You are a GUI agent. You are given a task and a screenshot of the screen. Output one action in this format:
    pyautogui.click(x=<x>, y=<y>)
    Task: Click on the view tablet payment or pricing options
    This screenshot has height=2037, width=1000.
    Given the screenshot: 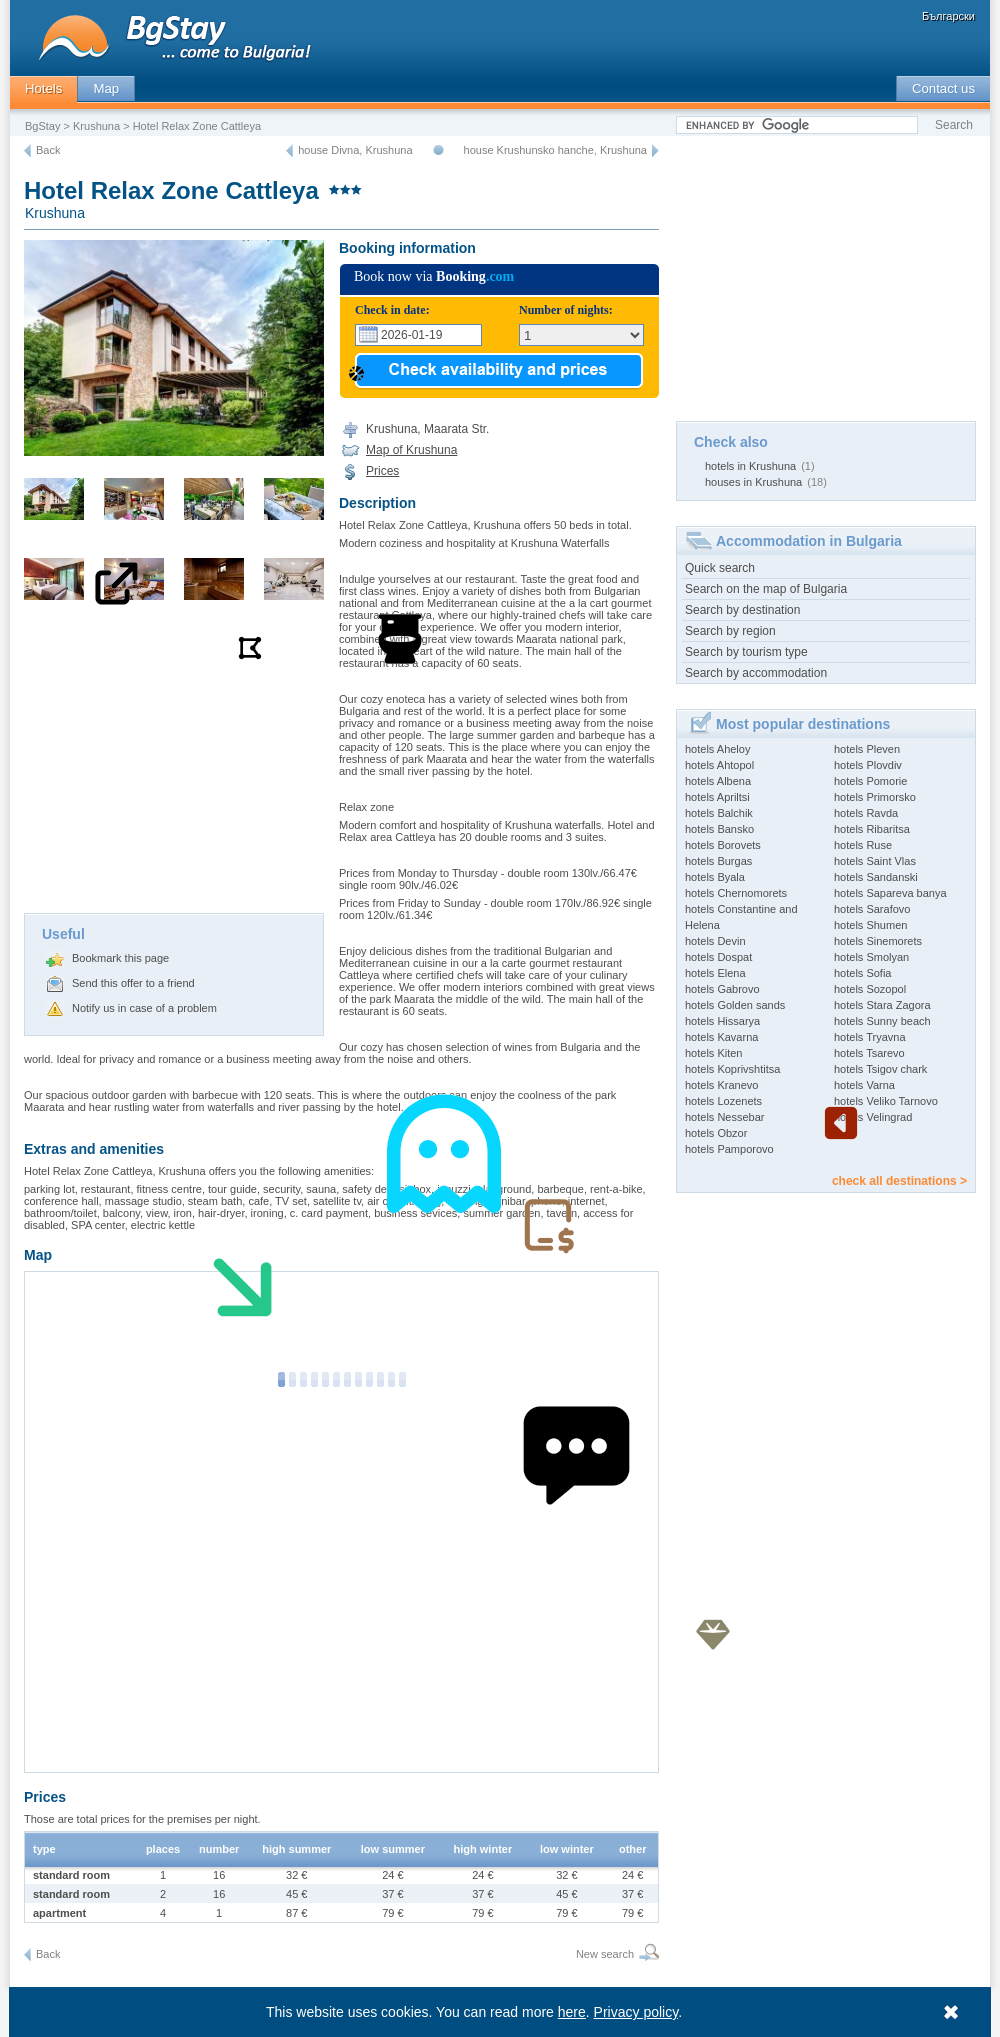 What is the action you would take?
    pyautogui.click(x=548, y=1225)
    